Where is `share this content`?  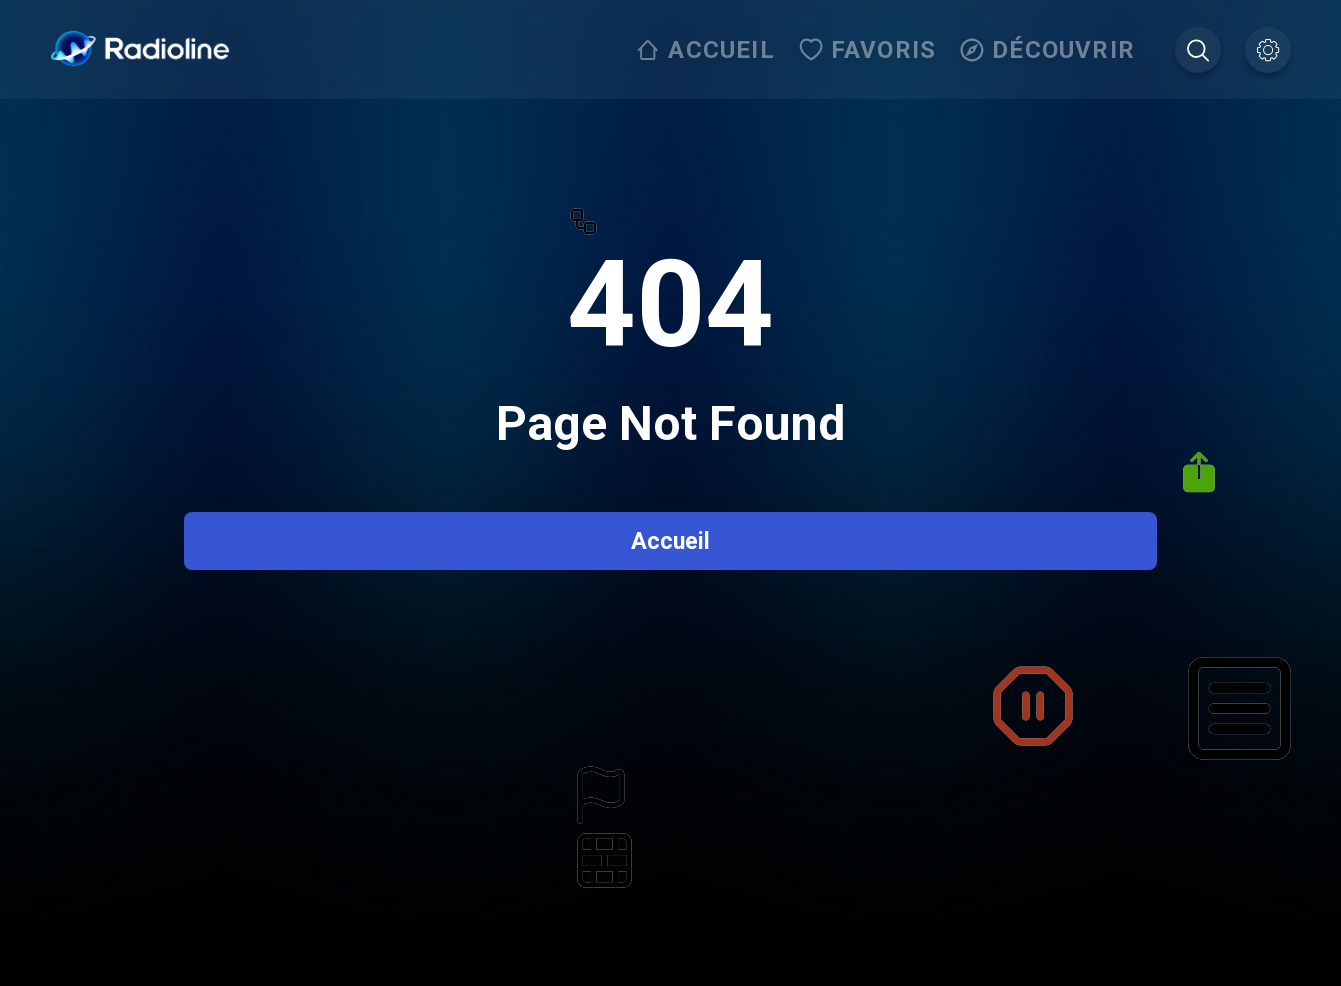
share this content is located at coordinates (1199, 472).